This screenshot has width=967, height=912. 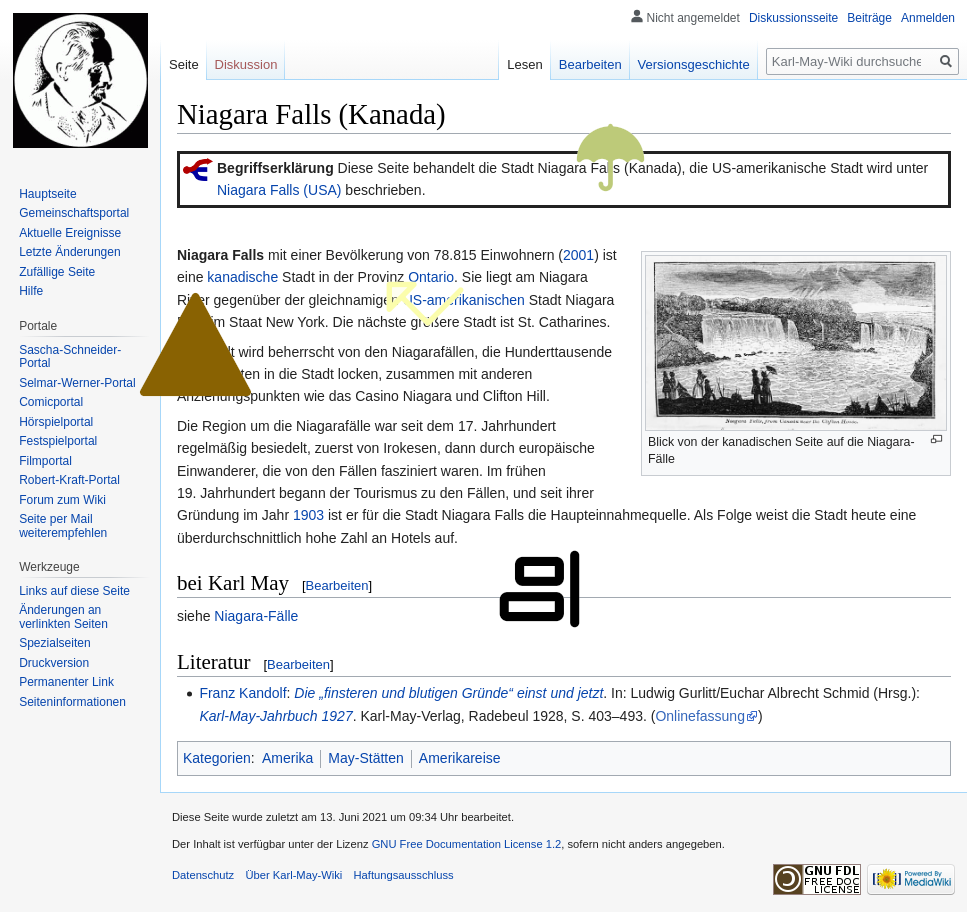 I want to click on view weather protection or rain forecast, so click(x=610, y=157).